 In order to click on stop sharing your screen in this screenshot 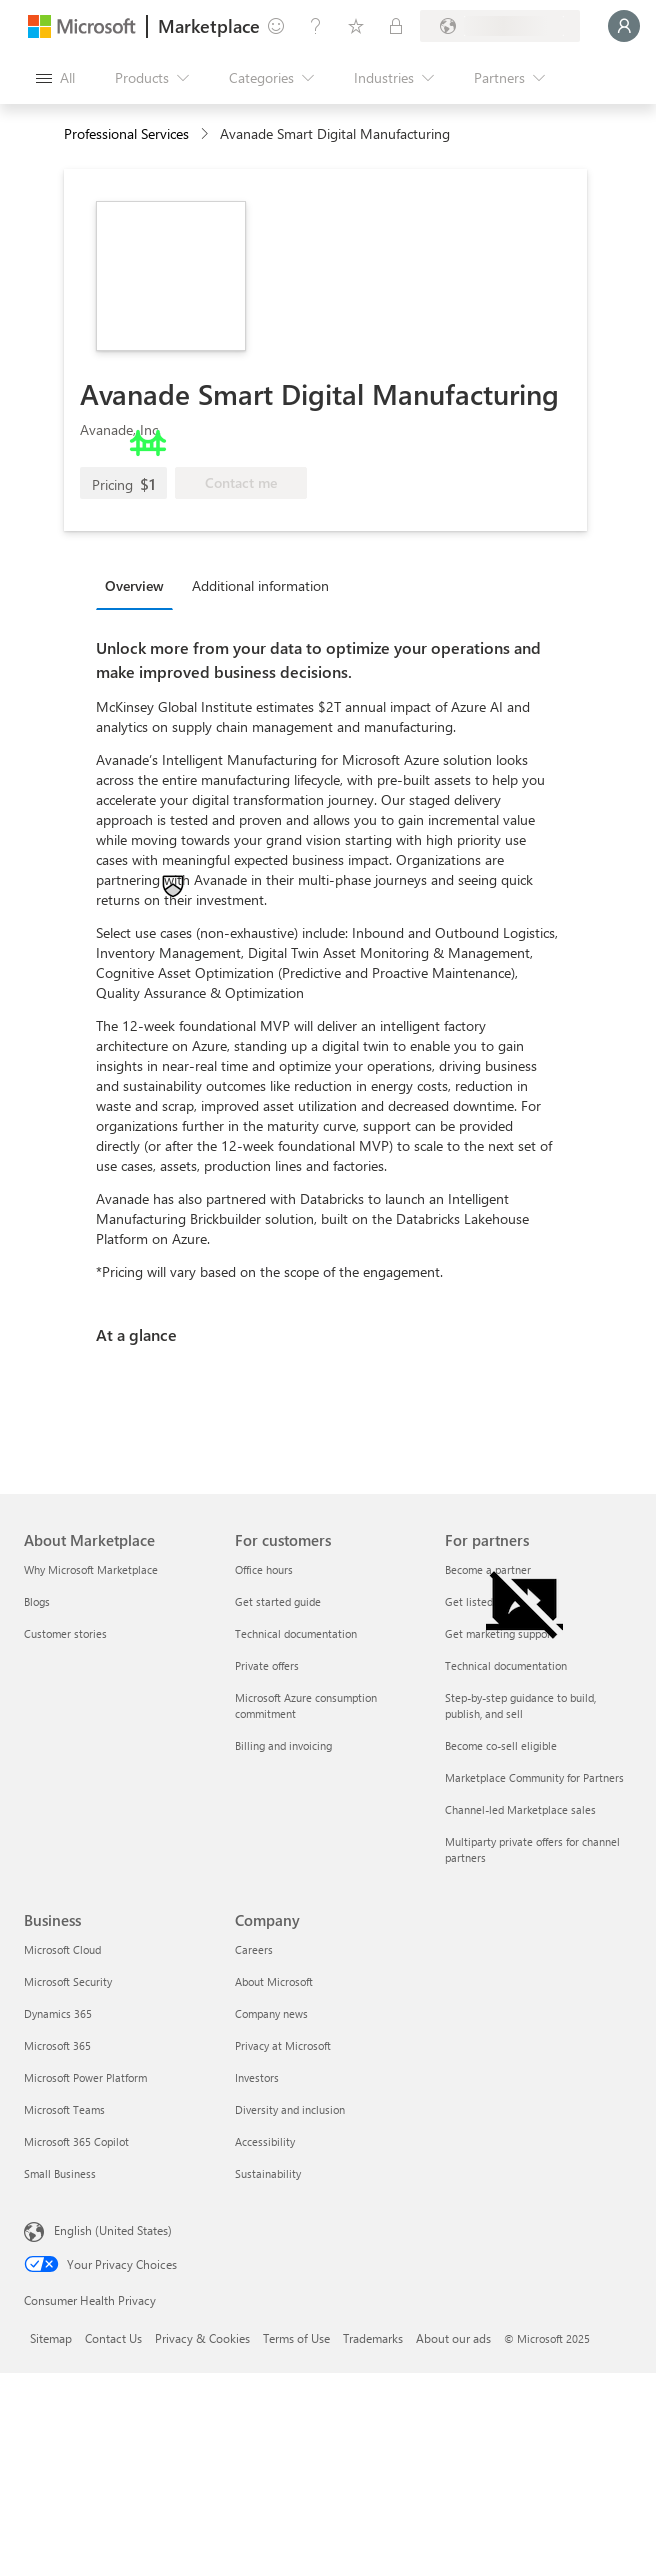, I will do `click(524, 1604)`.